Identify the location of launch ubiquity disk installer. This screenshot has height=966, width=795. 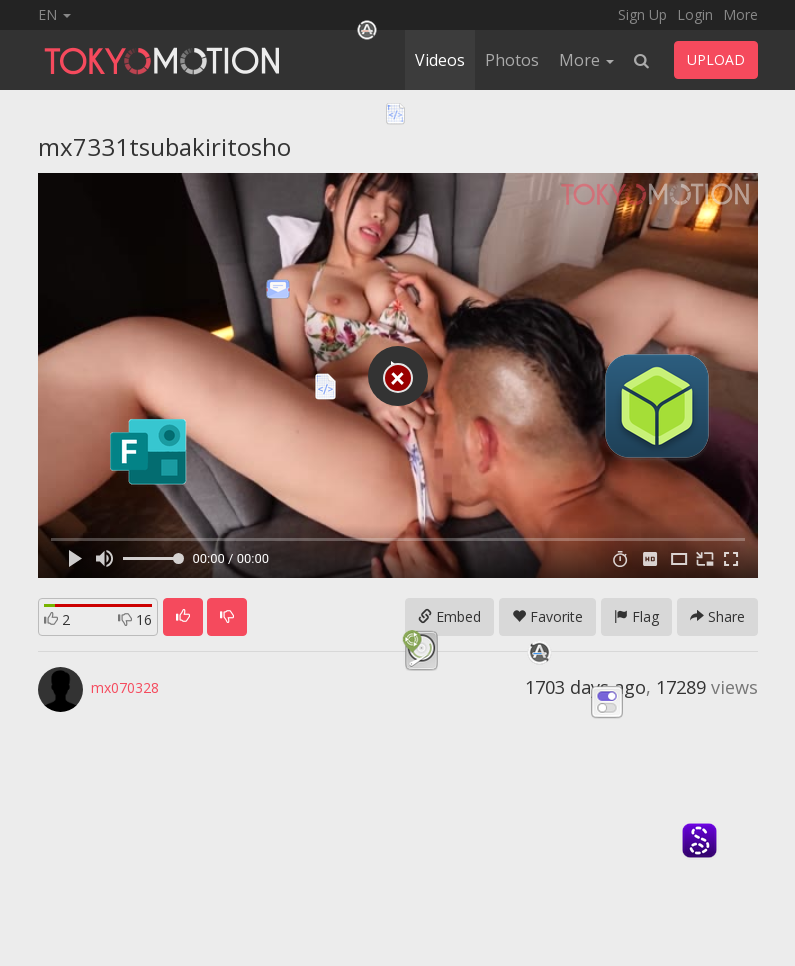
(421, 650).